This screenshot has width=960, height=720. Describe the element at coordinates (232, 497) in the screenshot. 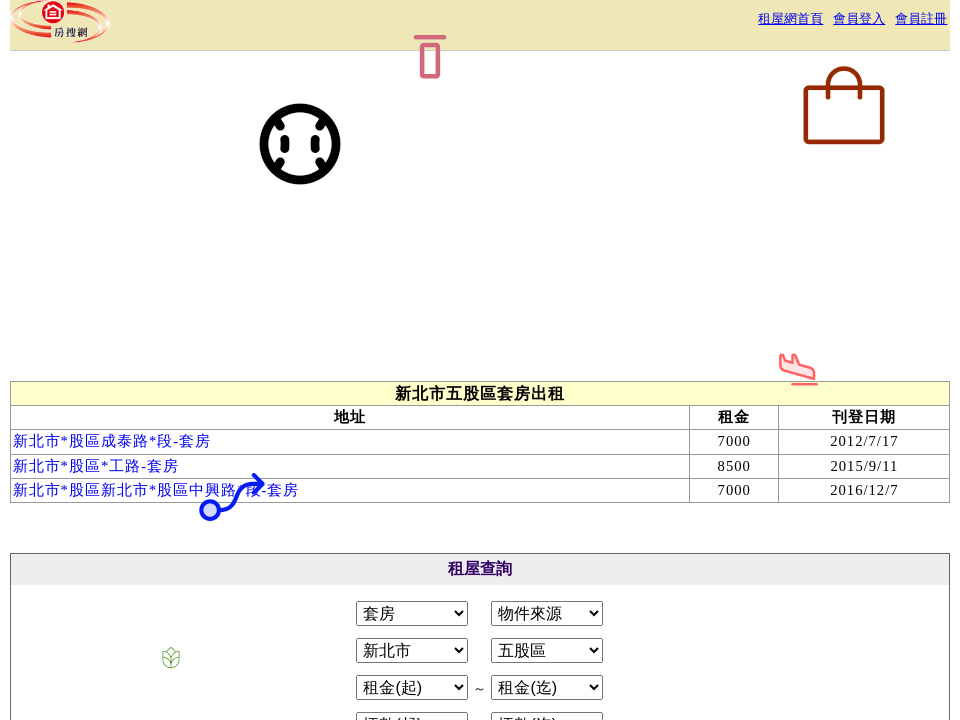

I see `indicates a workflow or process flow direction` at that location.